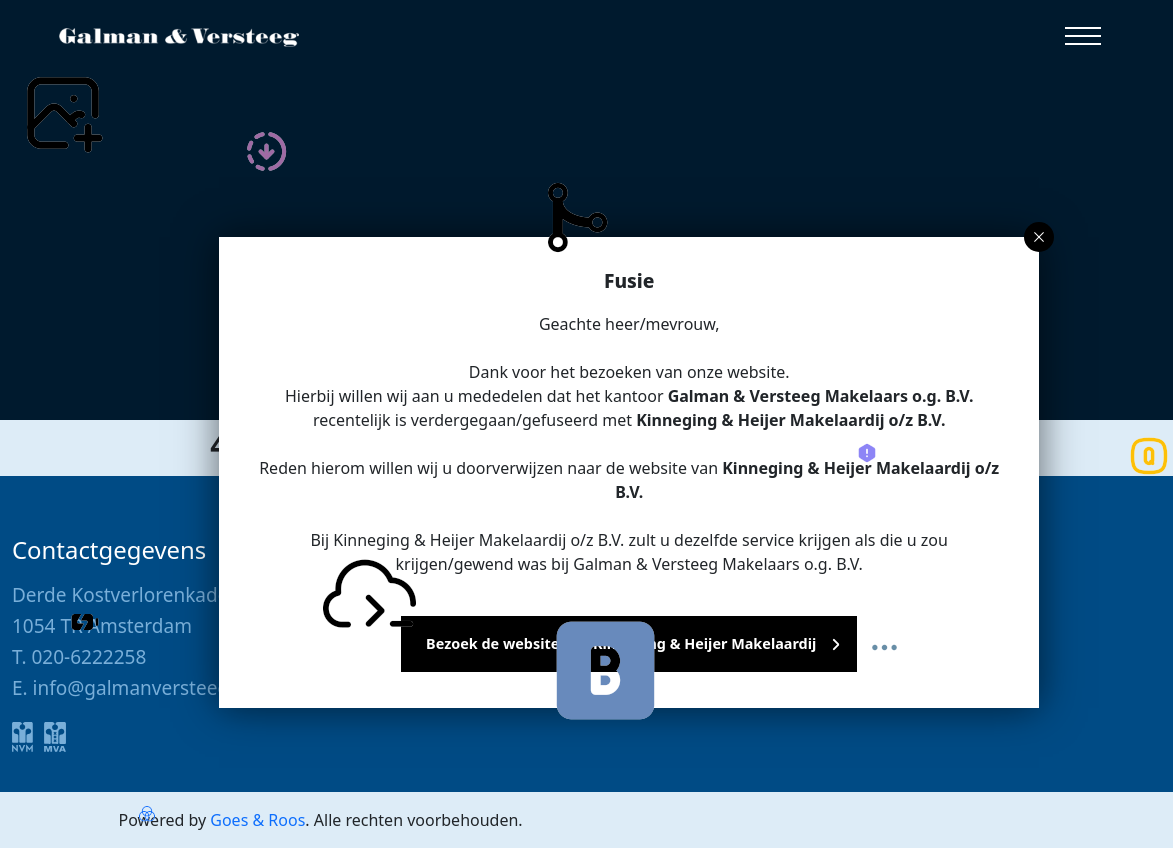 This screenshot has width=1173, height=848. I want to click on indicates a Q key or keyboard shortcut, so click(1149, 456).